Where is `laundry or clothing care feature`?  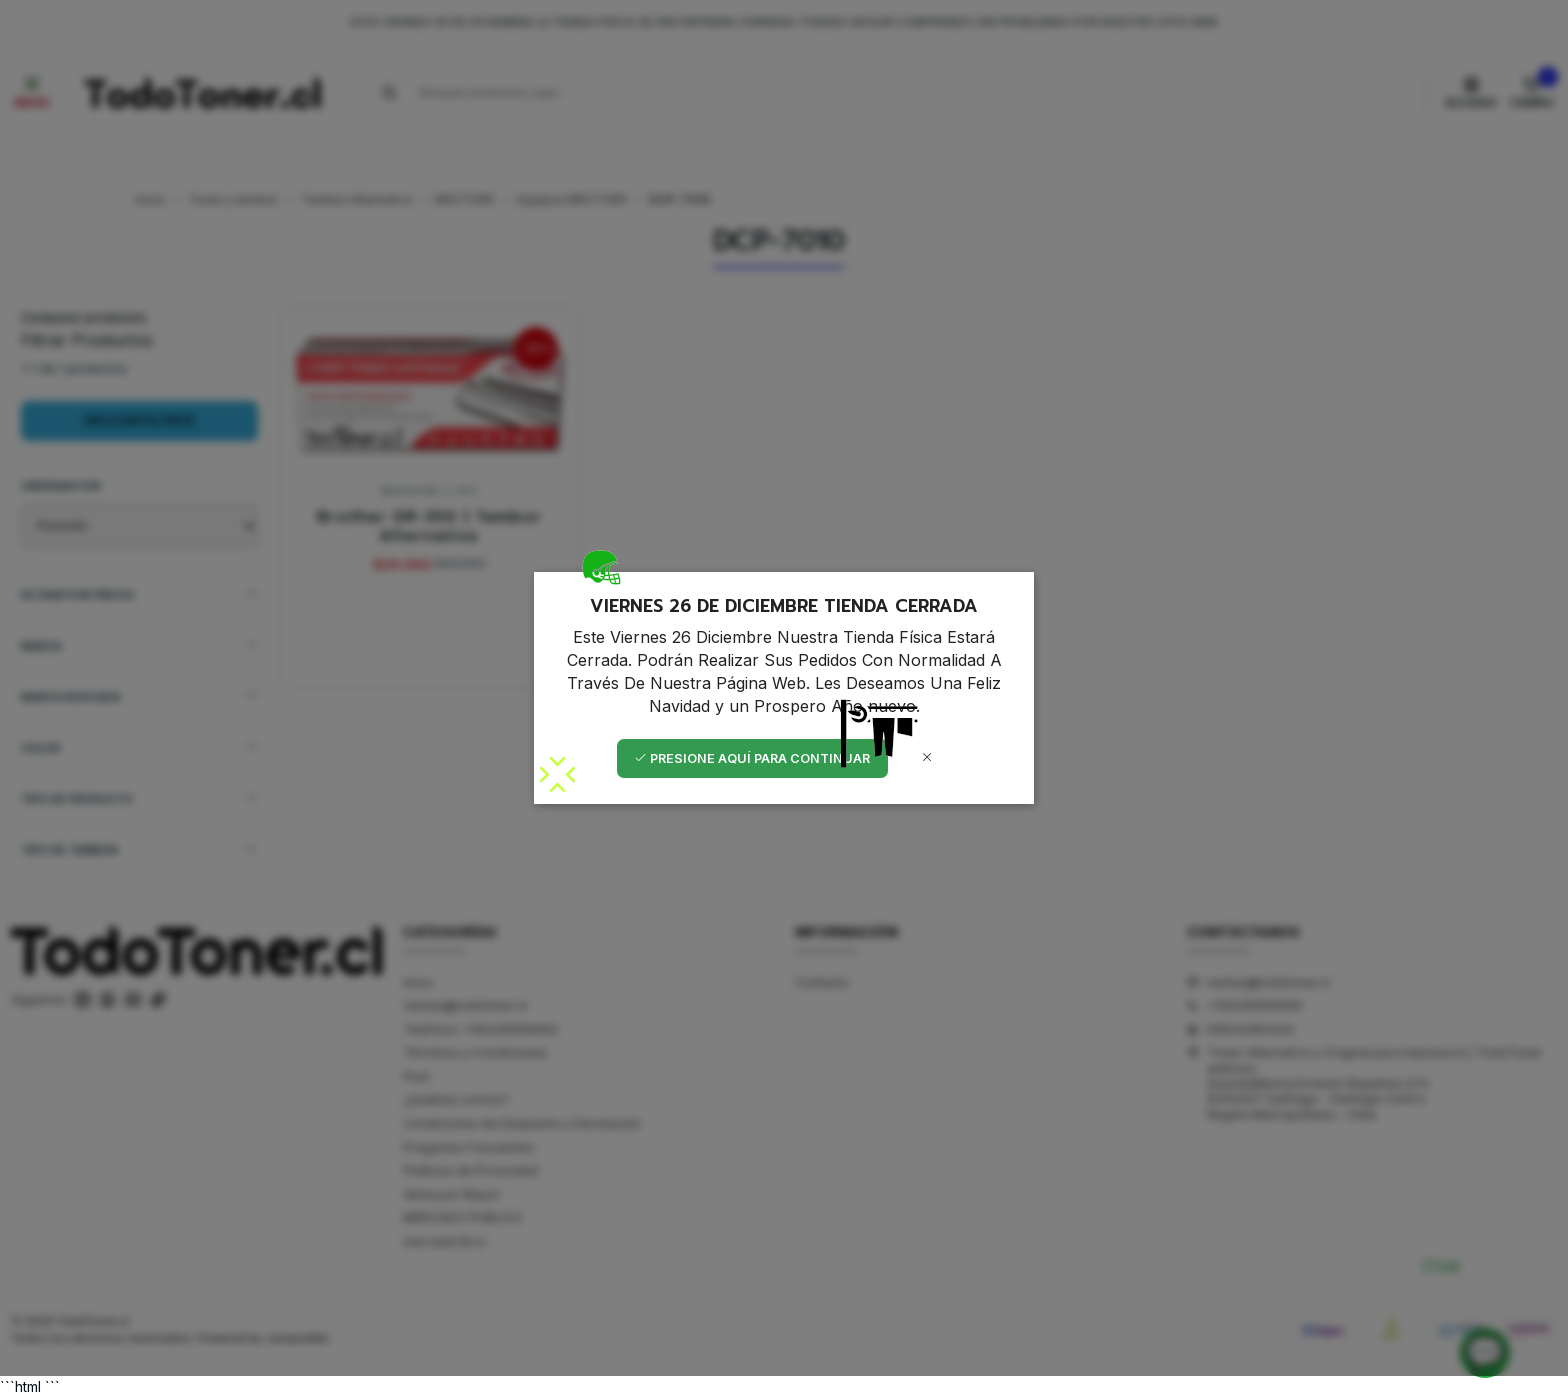 laundry or clothing care feature is located at coordinates (879, 730).